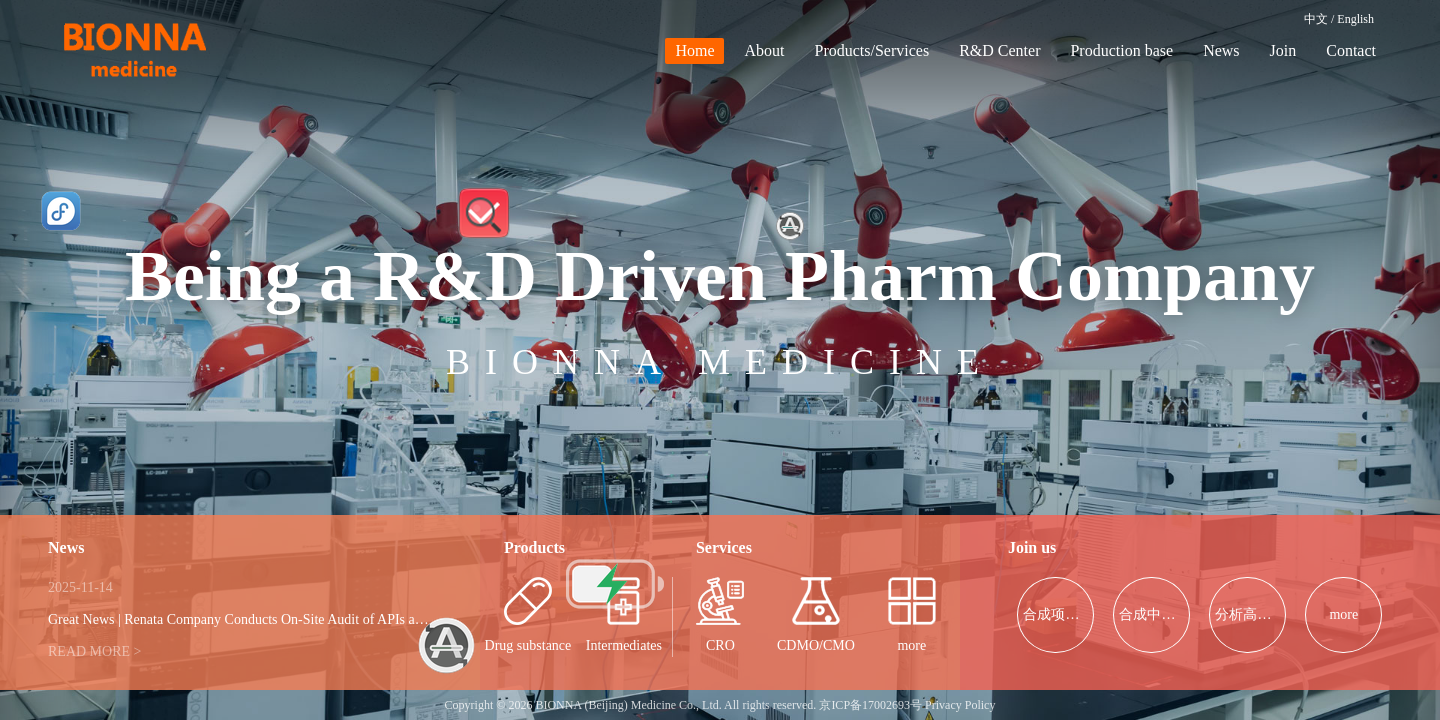  I want to click on open dconf editor to modify system settings, so click(484, 213).